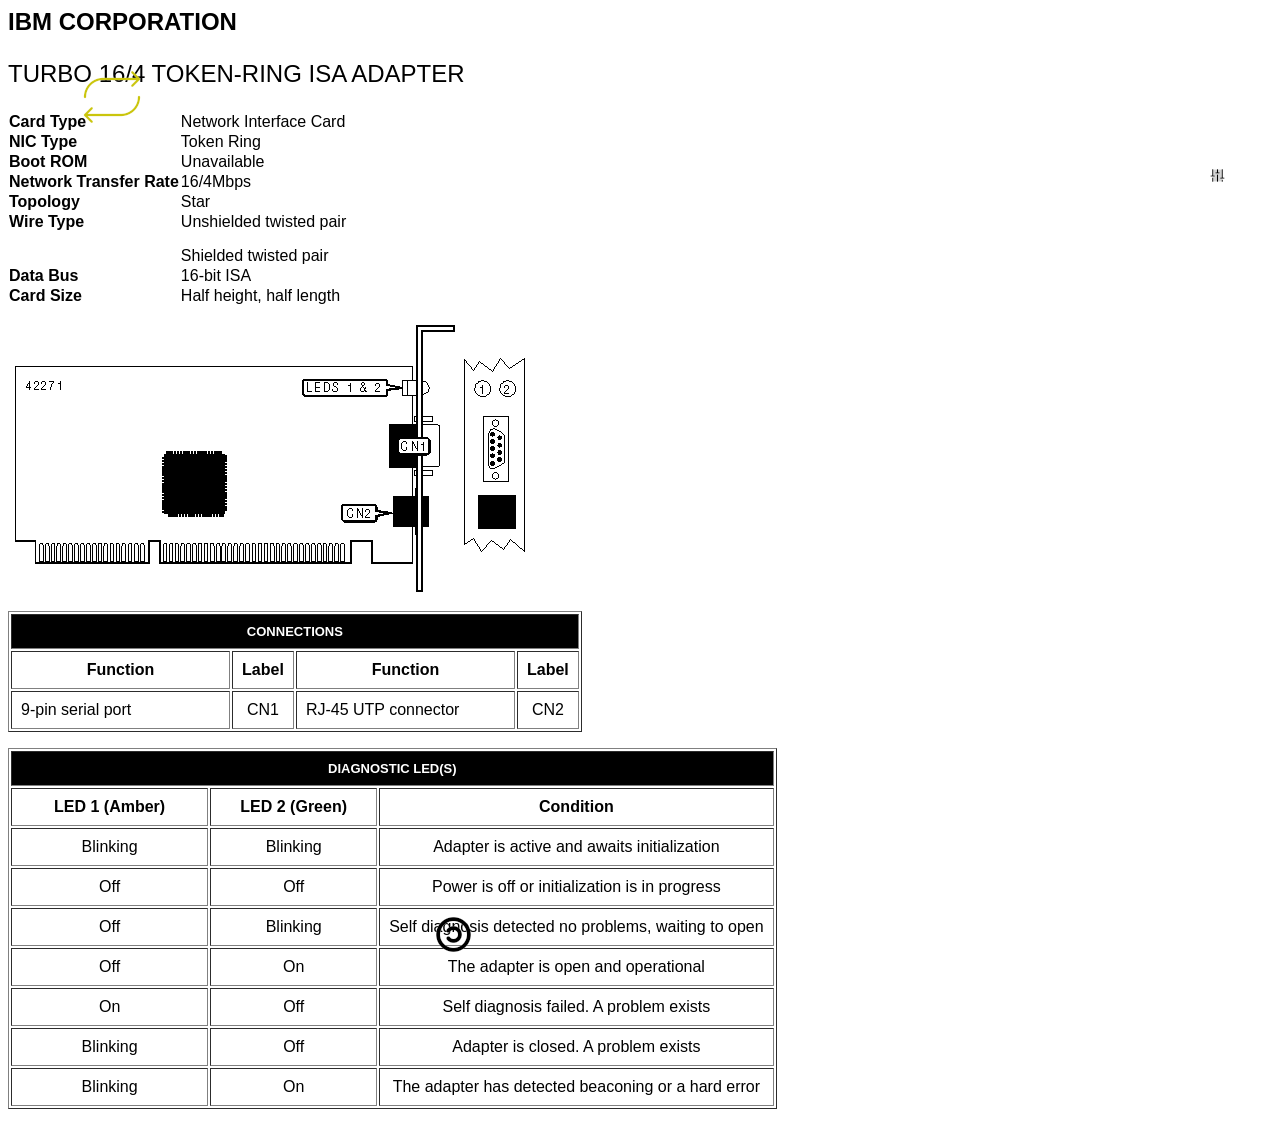 This screenshot has height=1125, width=1280. I want to click on indicates copyleft licensing status, so click(453, 934).